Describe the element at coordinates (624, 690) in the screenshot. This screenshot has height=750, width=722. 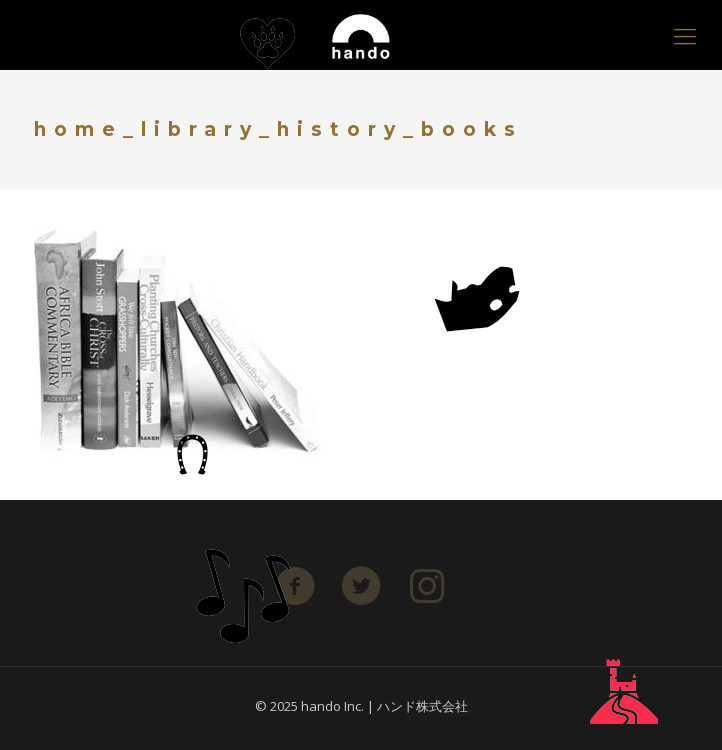
I see `view castle or fortress location on map` at that location.